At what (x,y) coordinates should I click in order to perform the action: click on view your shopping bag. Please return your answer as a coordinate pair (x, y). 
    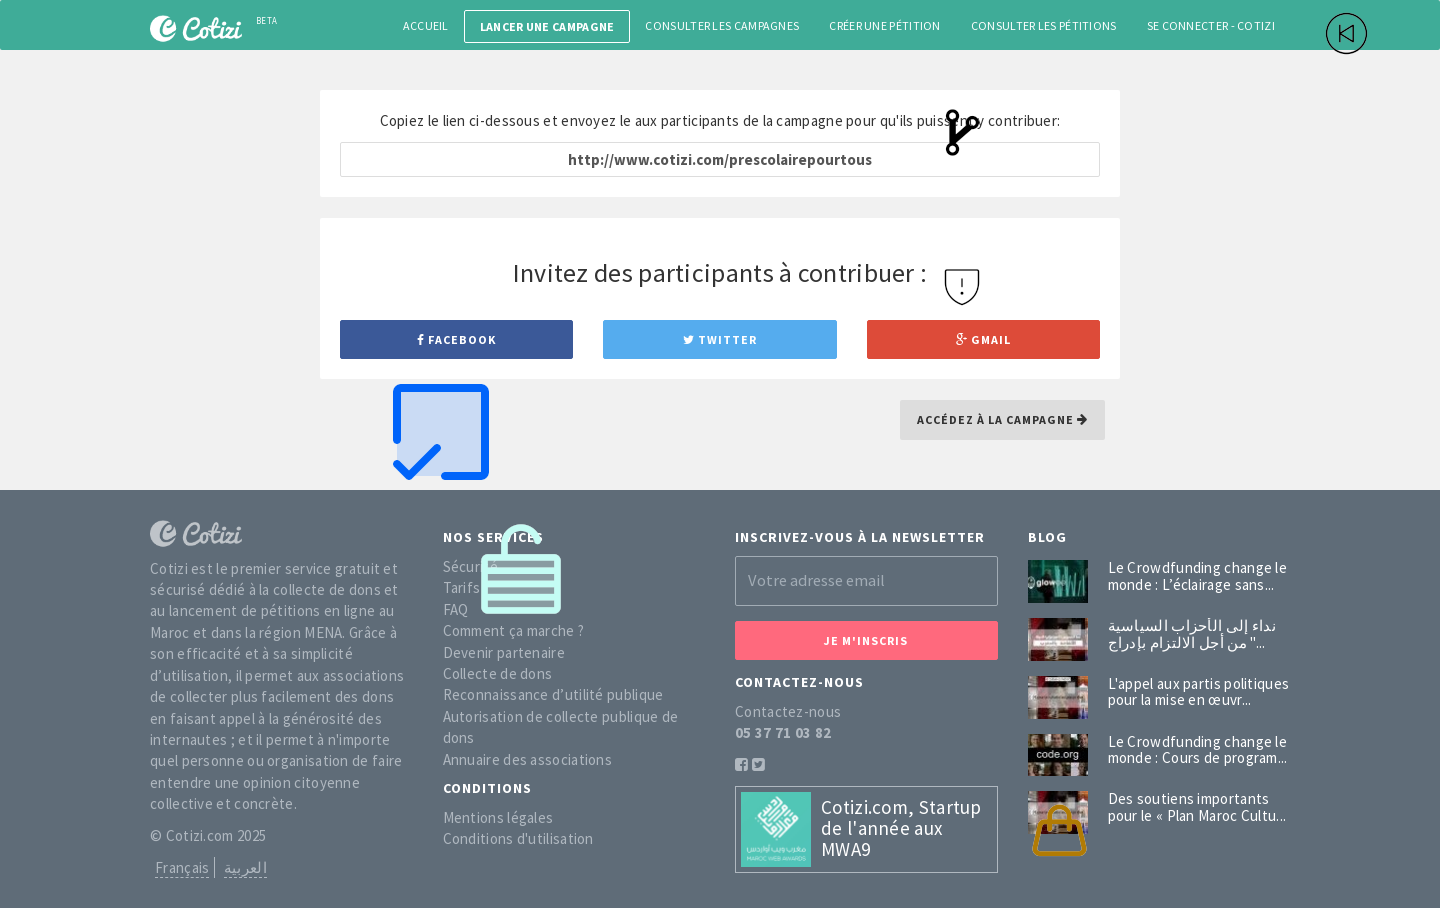
    Looking at the image, I should click on (1059, 831).